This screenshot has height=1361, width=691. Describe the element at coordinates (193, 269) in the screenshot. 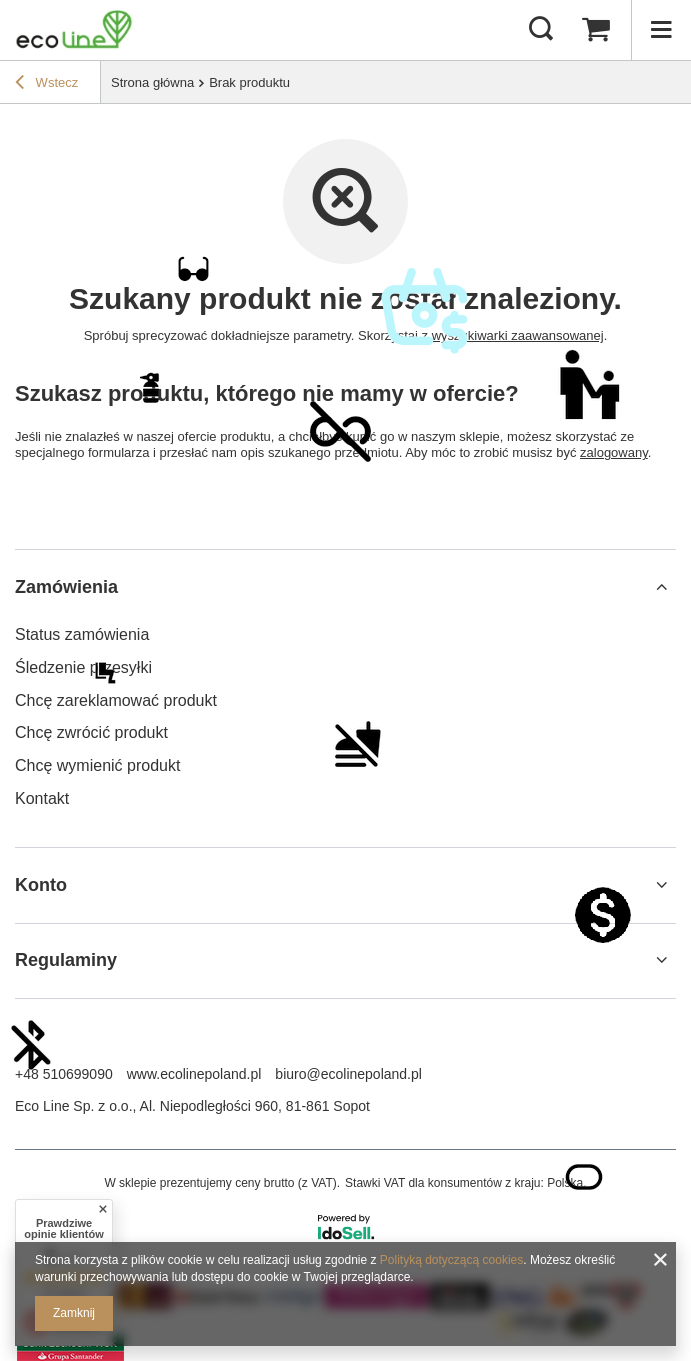

I see `enable reading mode or accessibility features` at that location.